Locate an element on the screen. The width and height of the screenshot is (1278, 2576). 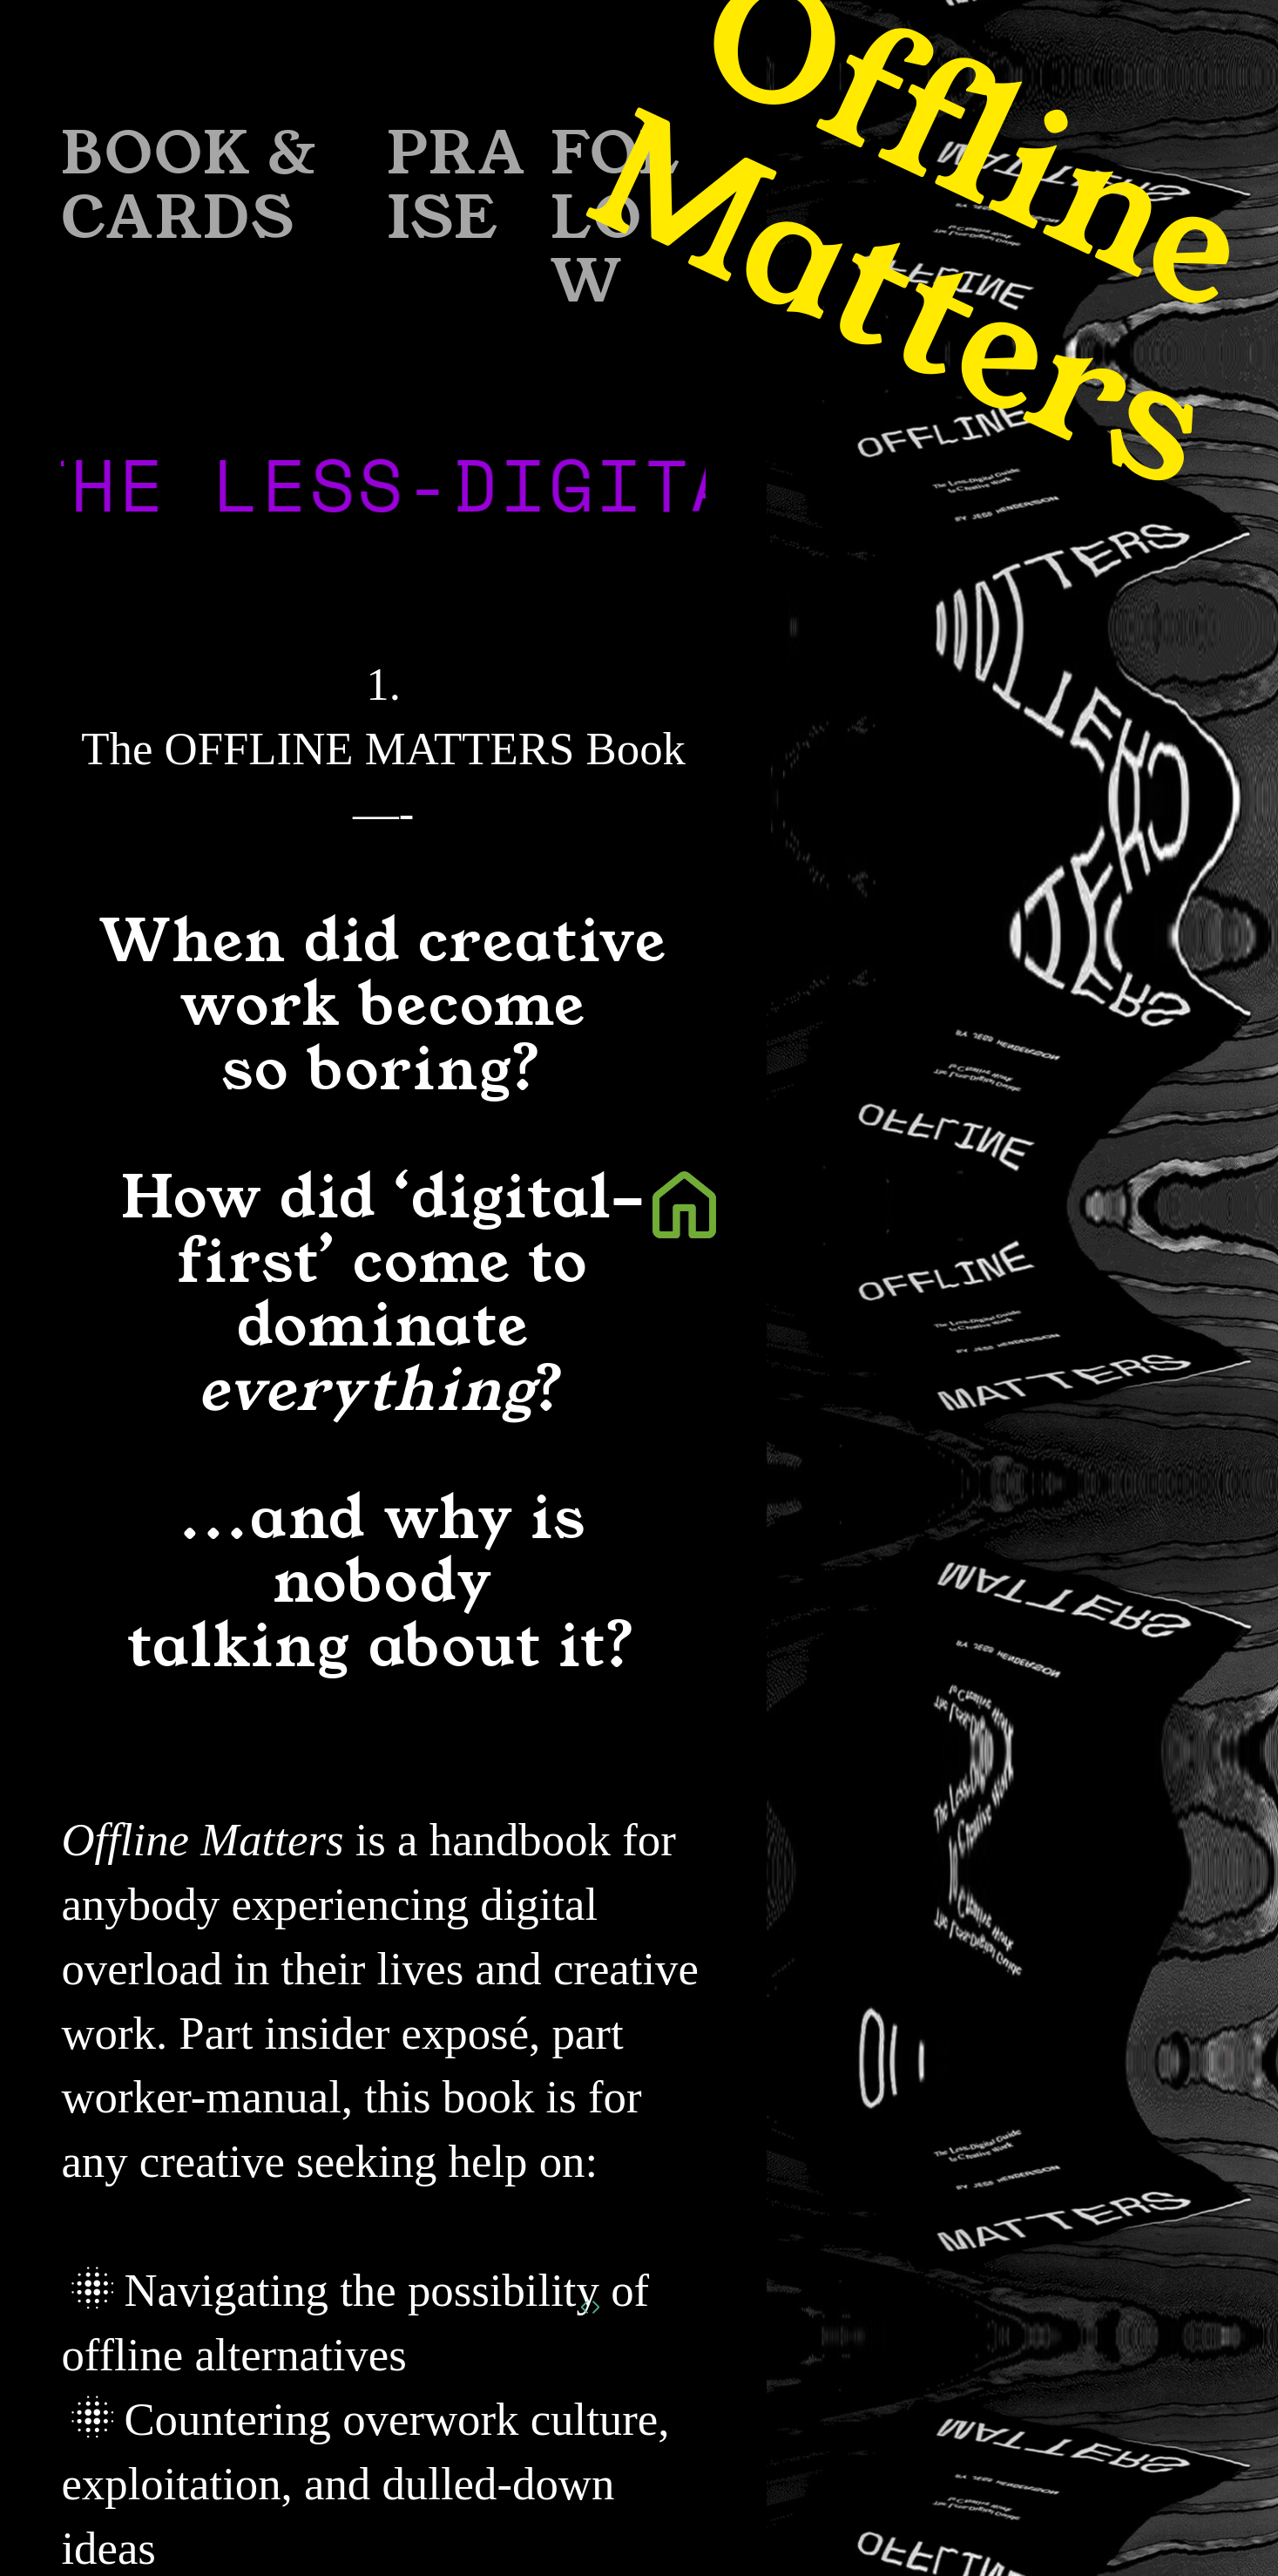
navigate to home screen is located at coordinates (684, 1206).